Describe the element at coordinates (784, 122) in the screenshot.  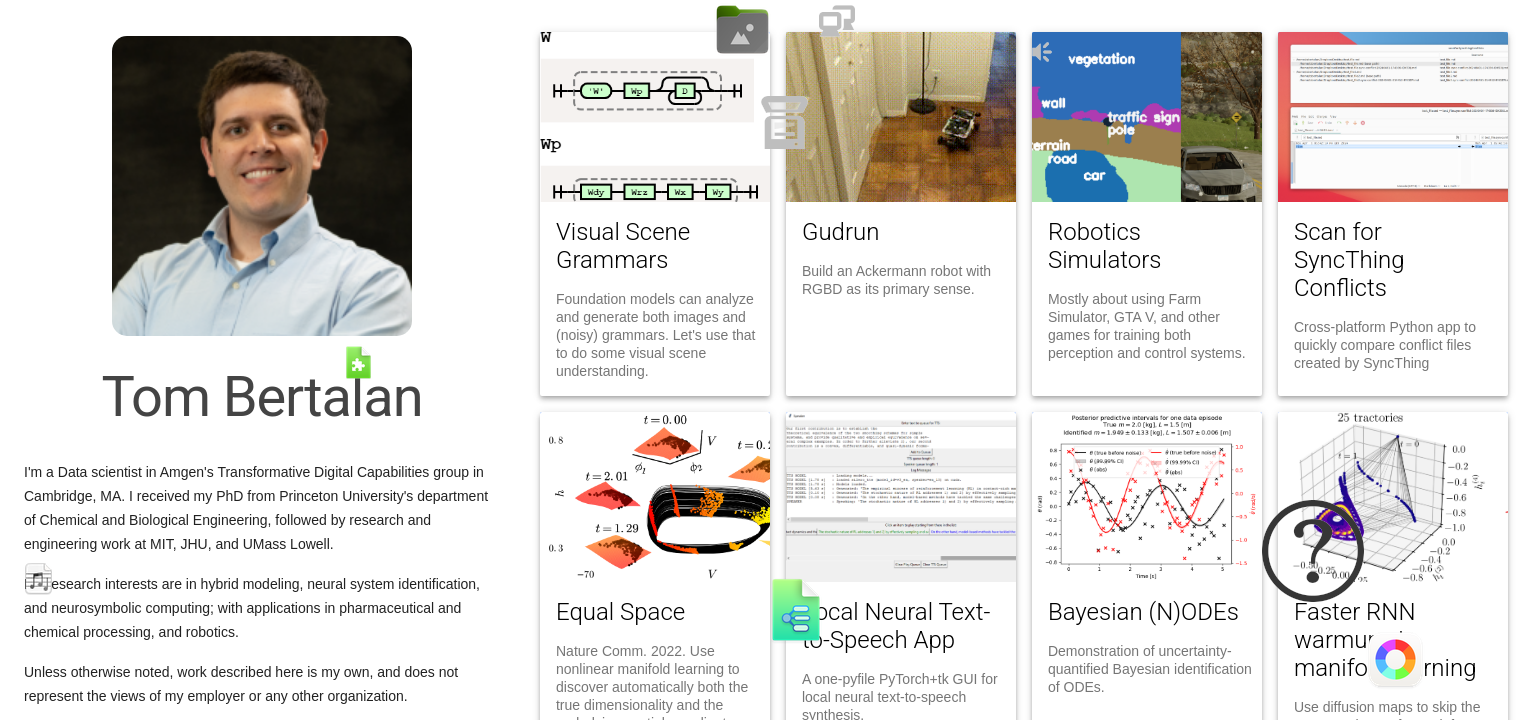
I see `scan a document or image` at that location.